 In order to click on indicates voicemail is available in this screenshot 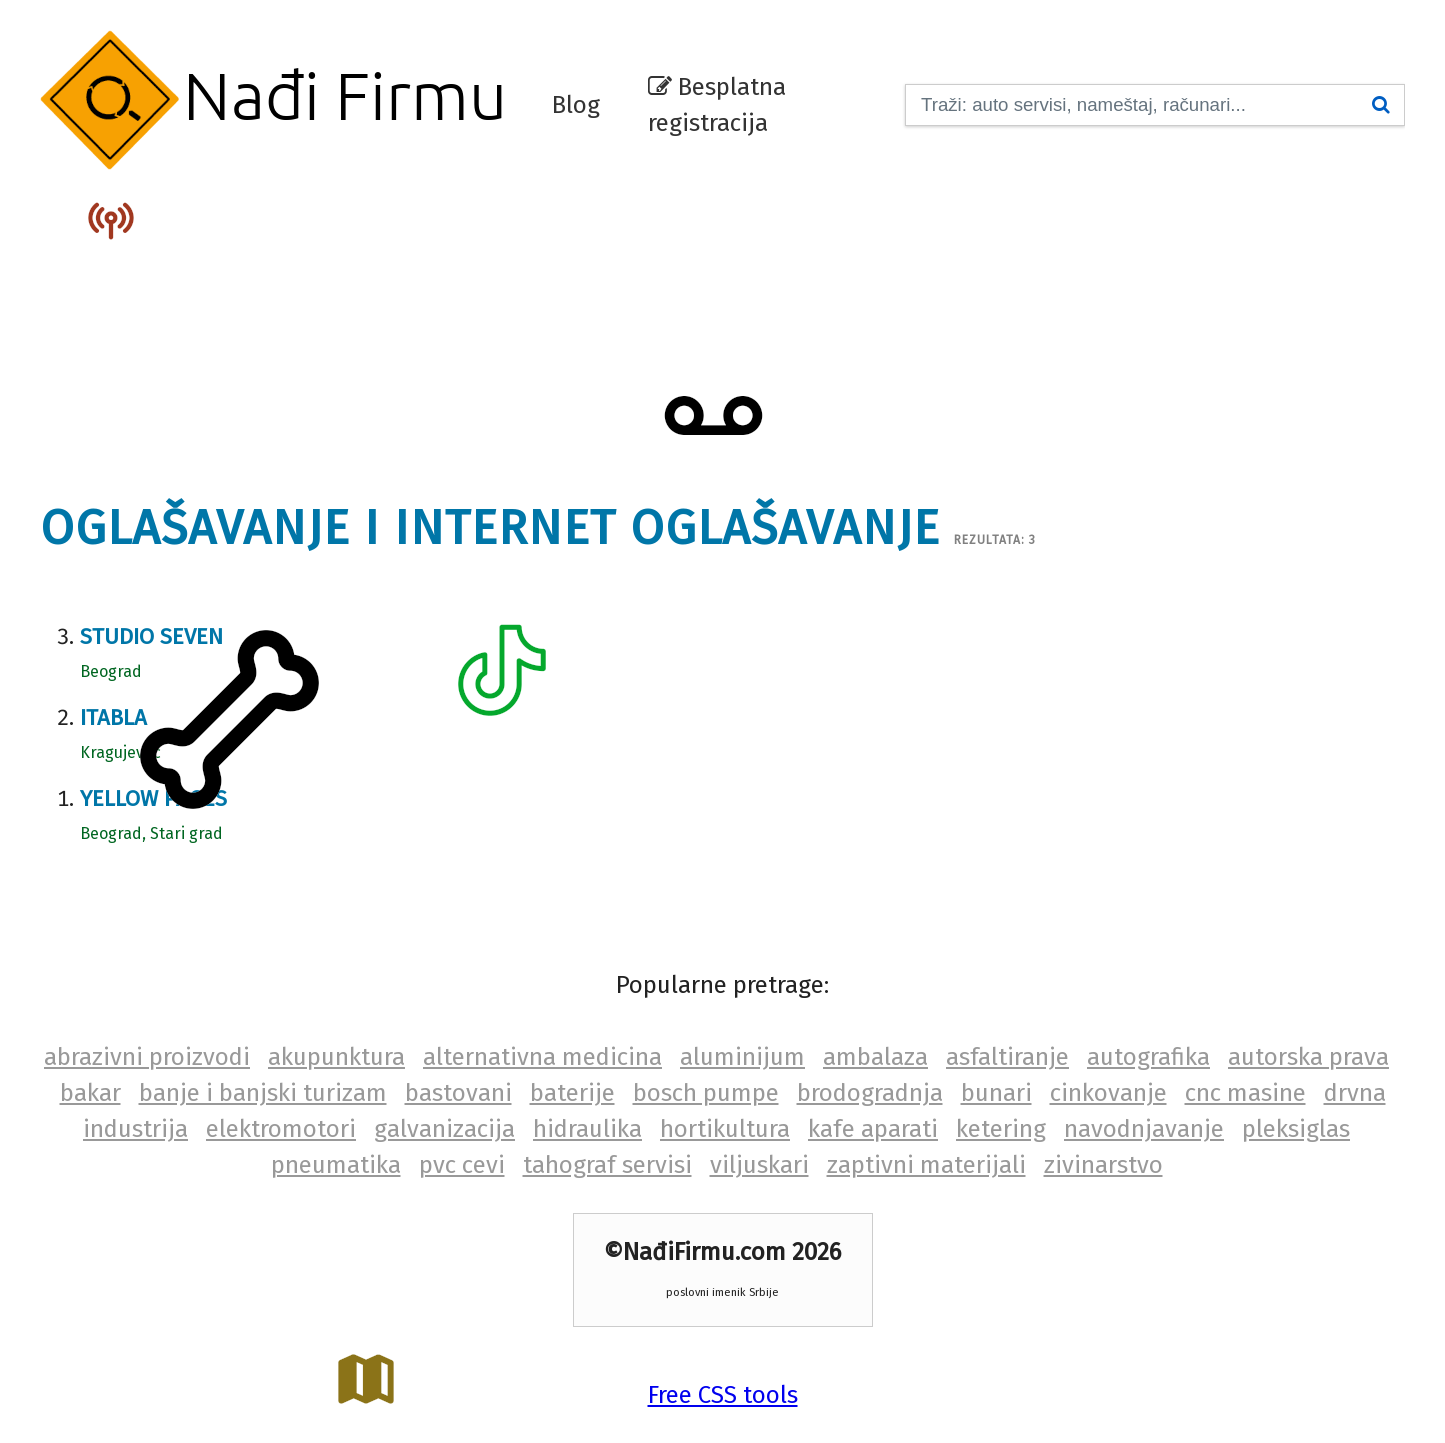, I will do `click(713, 415)`.